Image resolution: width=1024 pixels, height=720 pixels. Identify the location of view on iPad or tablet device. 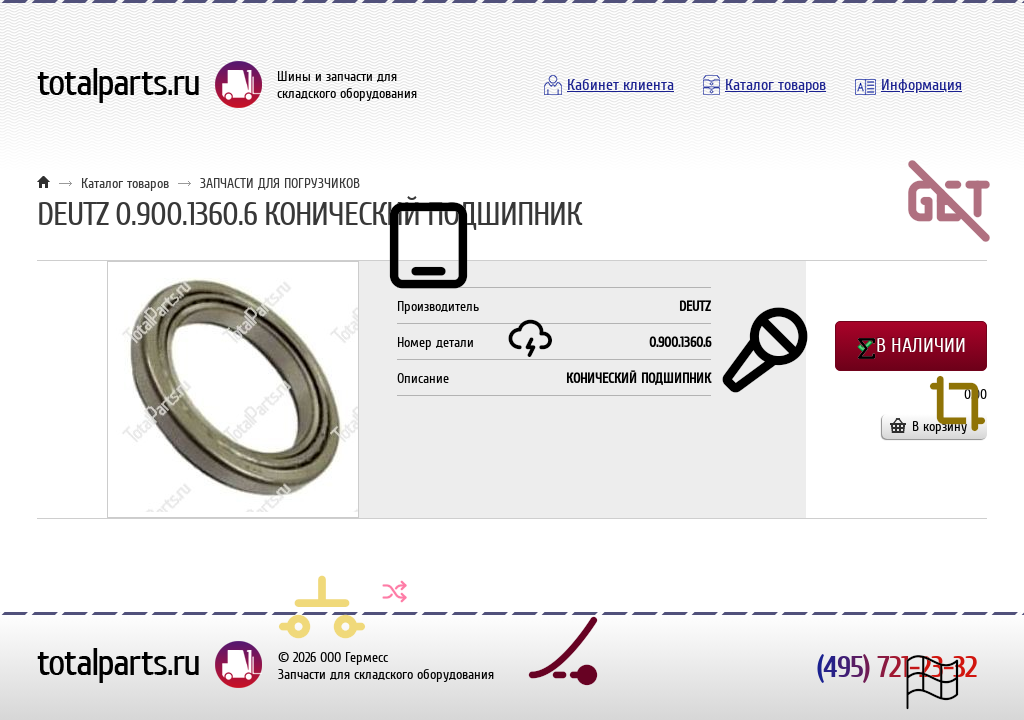
(428, 245).